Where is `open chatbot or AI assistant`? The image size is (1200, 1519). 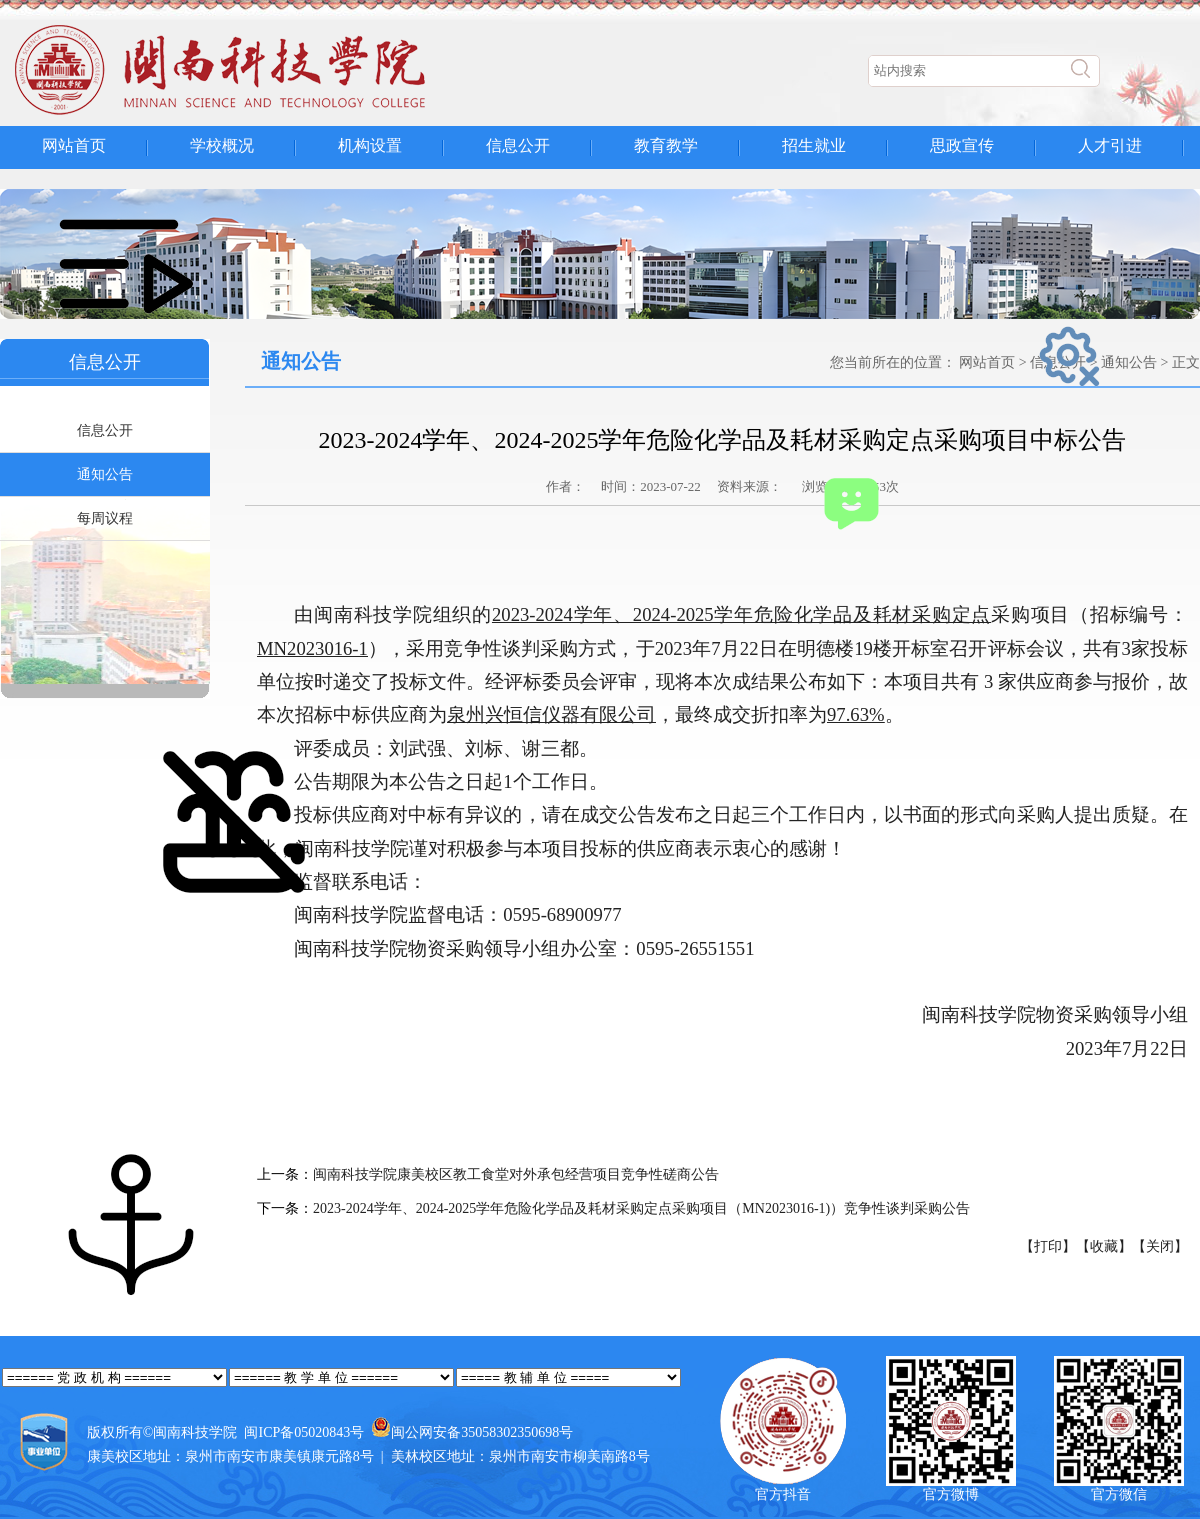 open chatbot or AI assistant is located at coordinates (851, 502).